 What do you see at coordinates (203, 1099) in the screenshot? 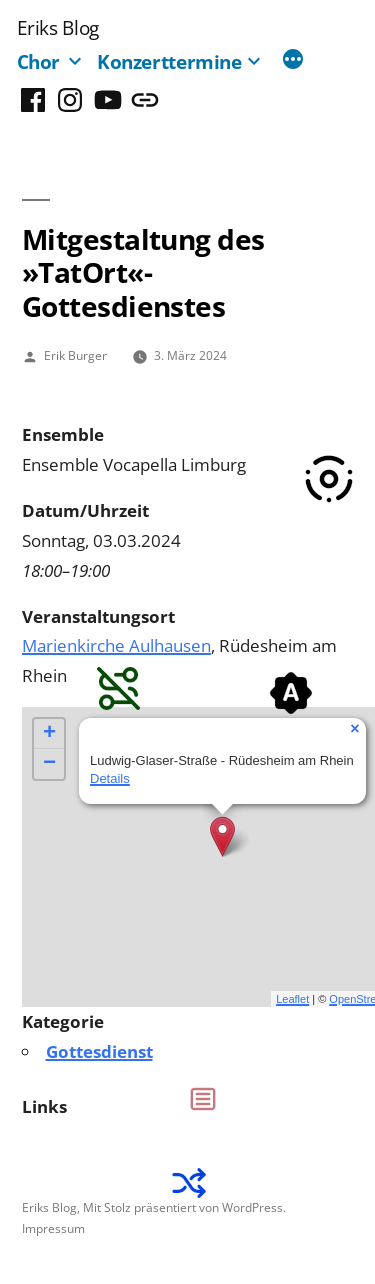
I see `view article or document content` at bounding box center [203, 1099].